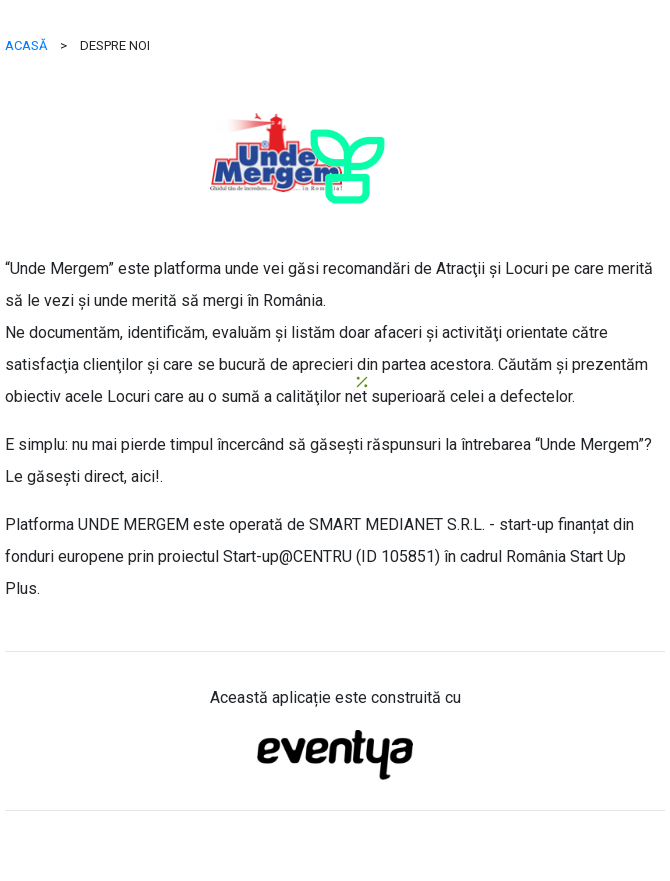 This screenshot has height=881, width=670. Describe the element at coordinates (362, 382) in the screenshot. I see `view or apply a discount` at that location.